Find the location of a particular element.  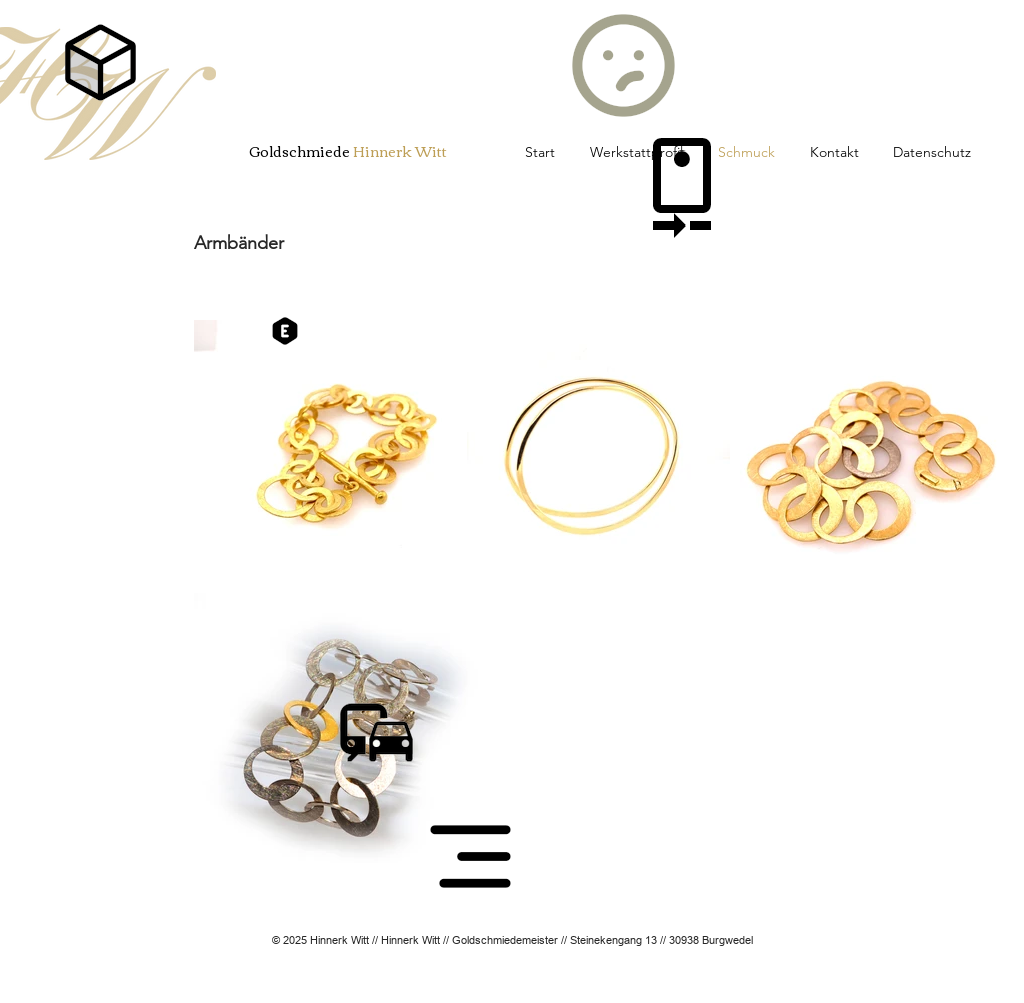

align text to the right is located at coordinates (470, 856).